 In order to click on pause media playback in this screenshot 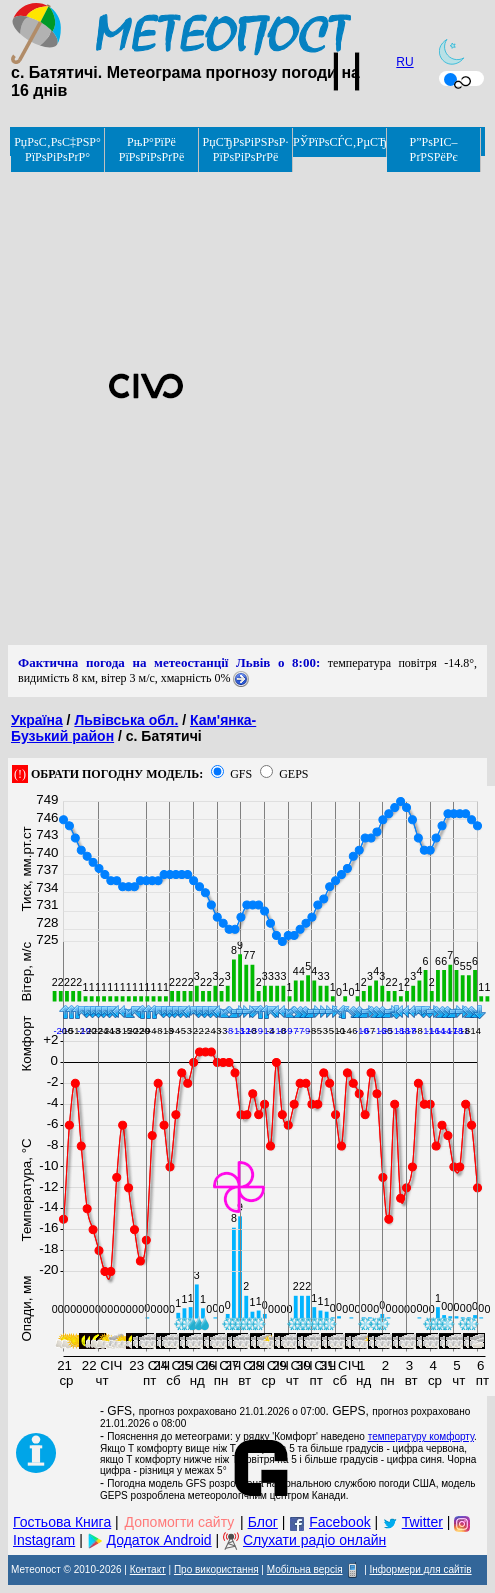, I will do `click(346, 71)`.